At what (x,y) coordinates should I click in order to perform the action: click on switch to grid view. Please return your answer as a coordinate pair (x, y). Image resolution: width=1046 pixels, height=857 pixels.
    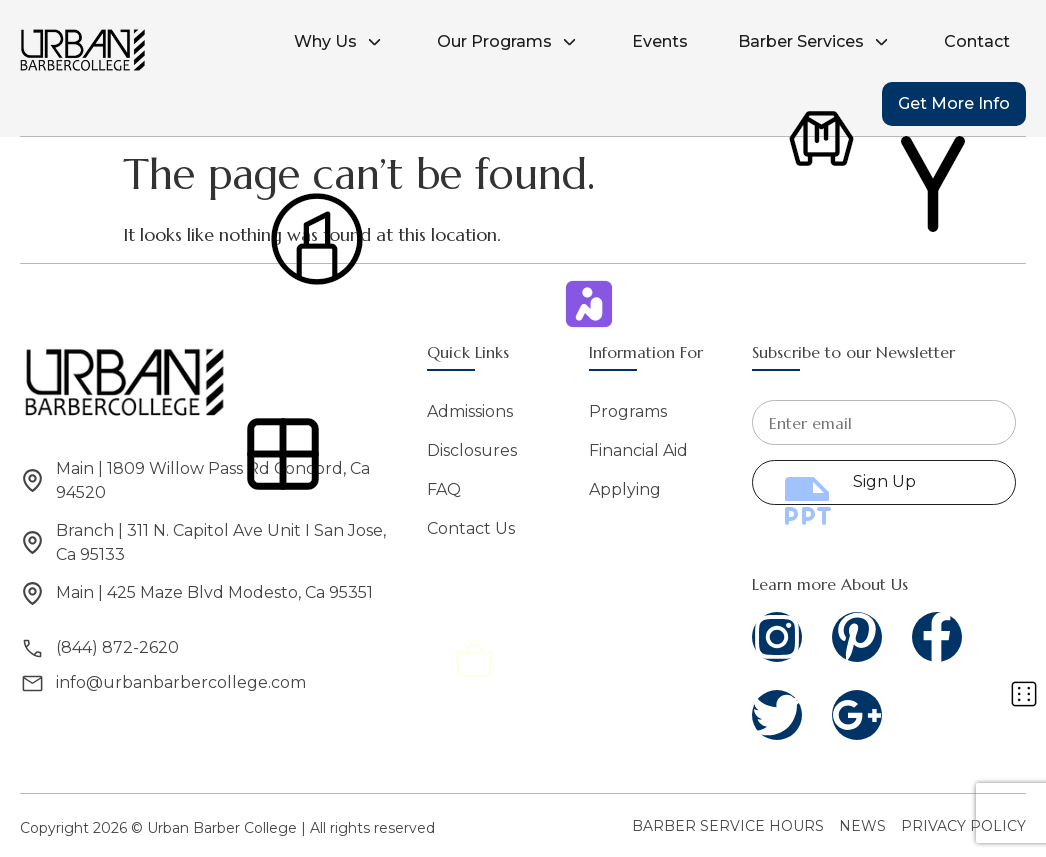
    Looking at the image, I should click on (283, 454).